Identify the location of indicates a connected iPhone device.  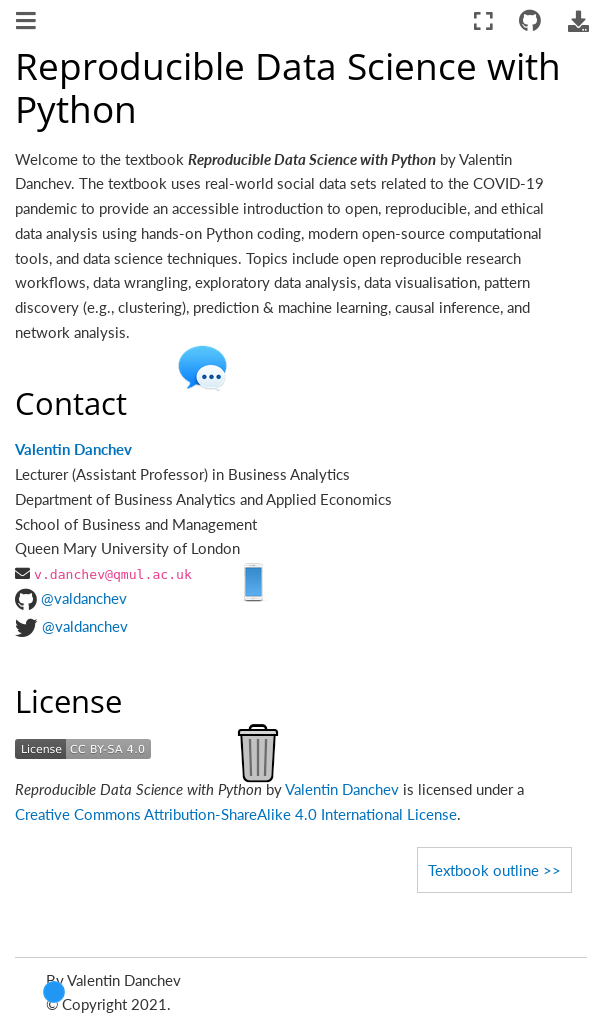
(253, 582).